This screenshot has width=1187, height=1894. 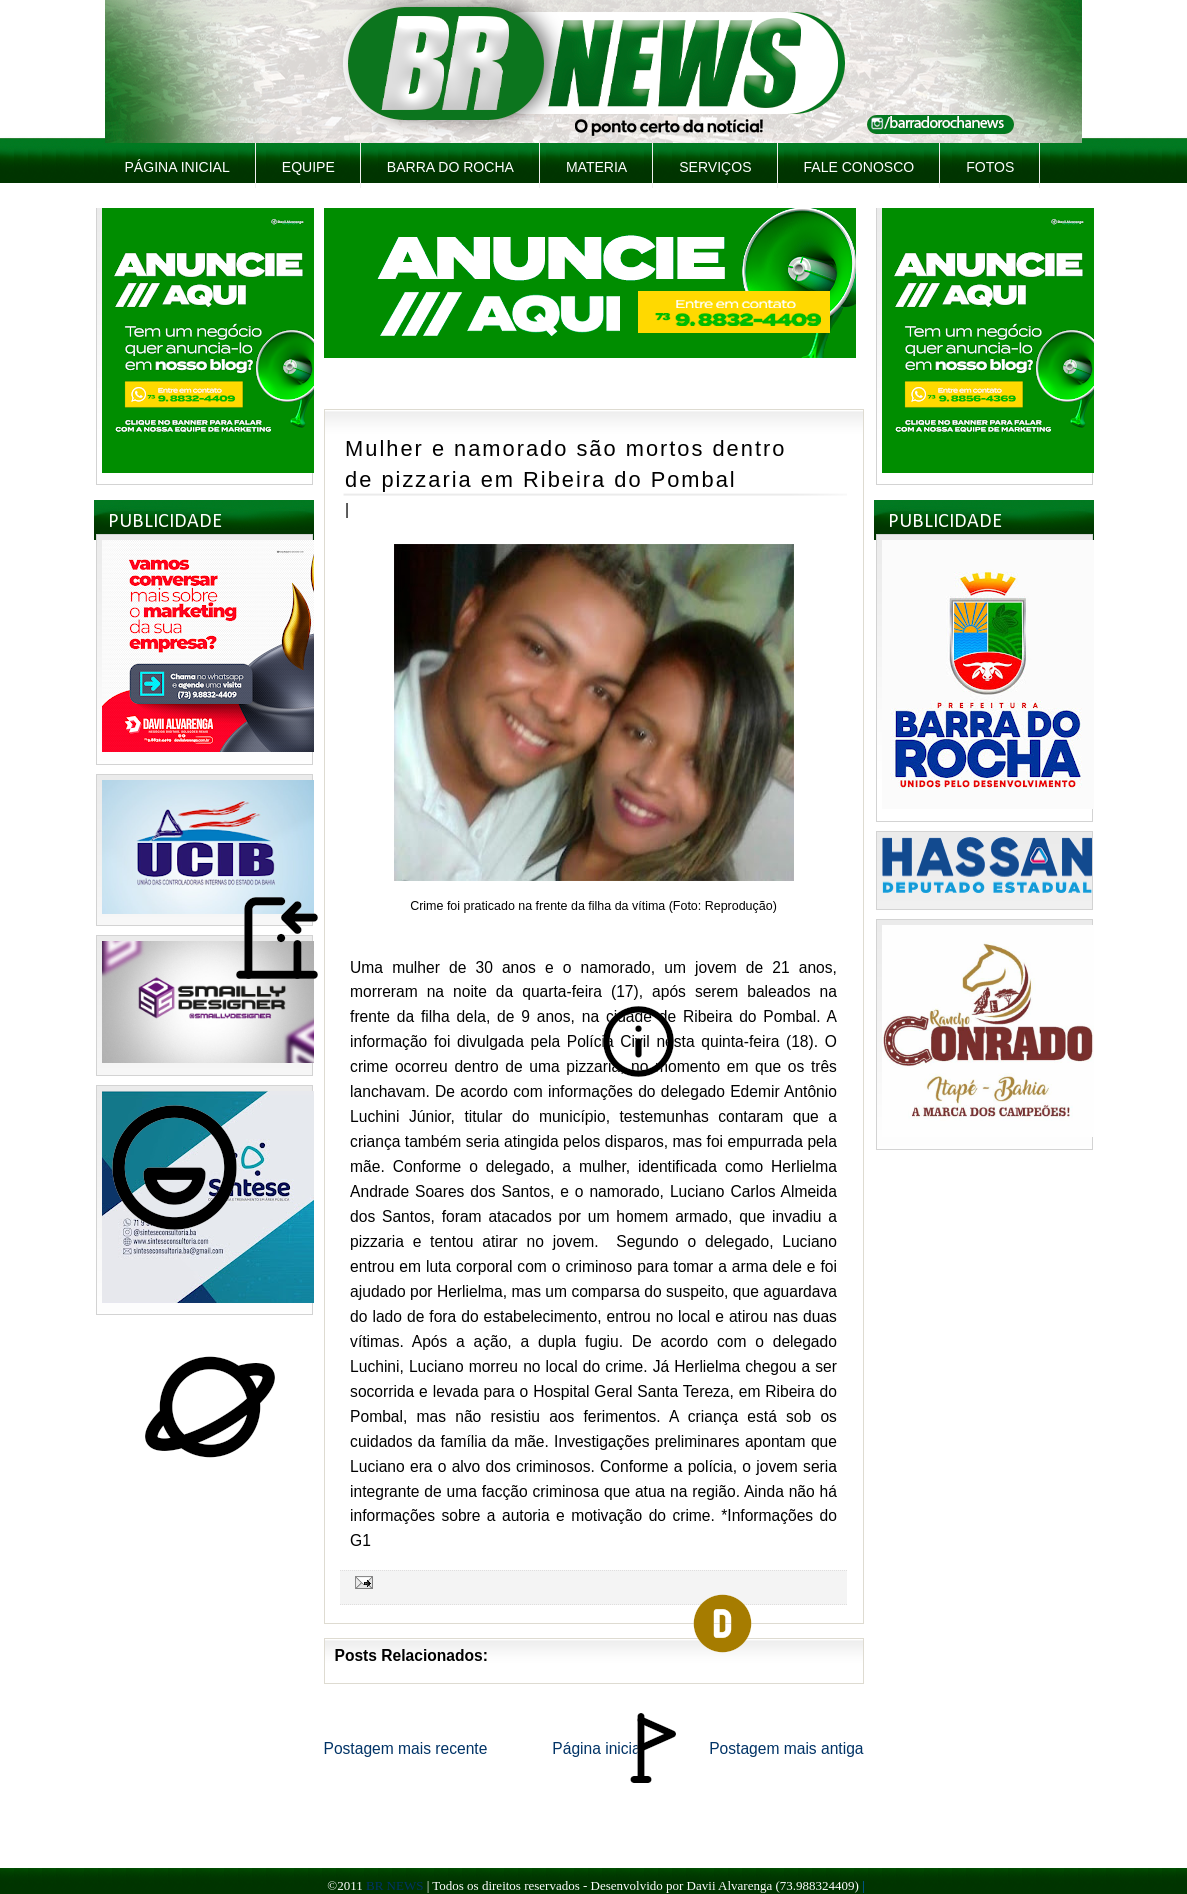 I want to click on indicates a "D" grade or rating, so click(x=722, y=1623).